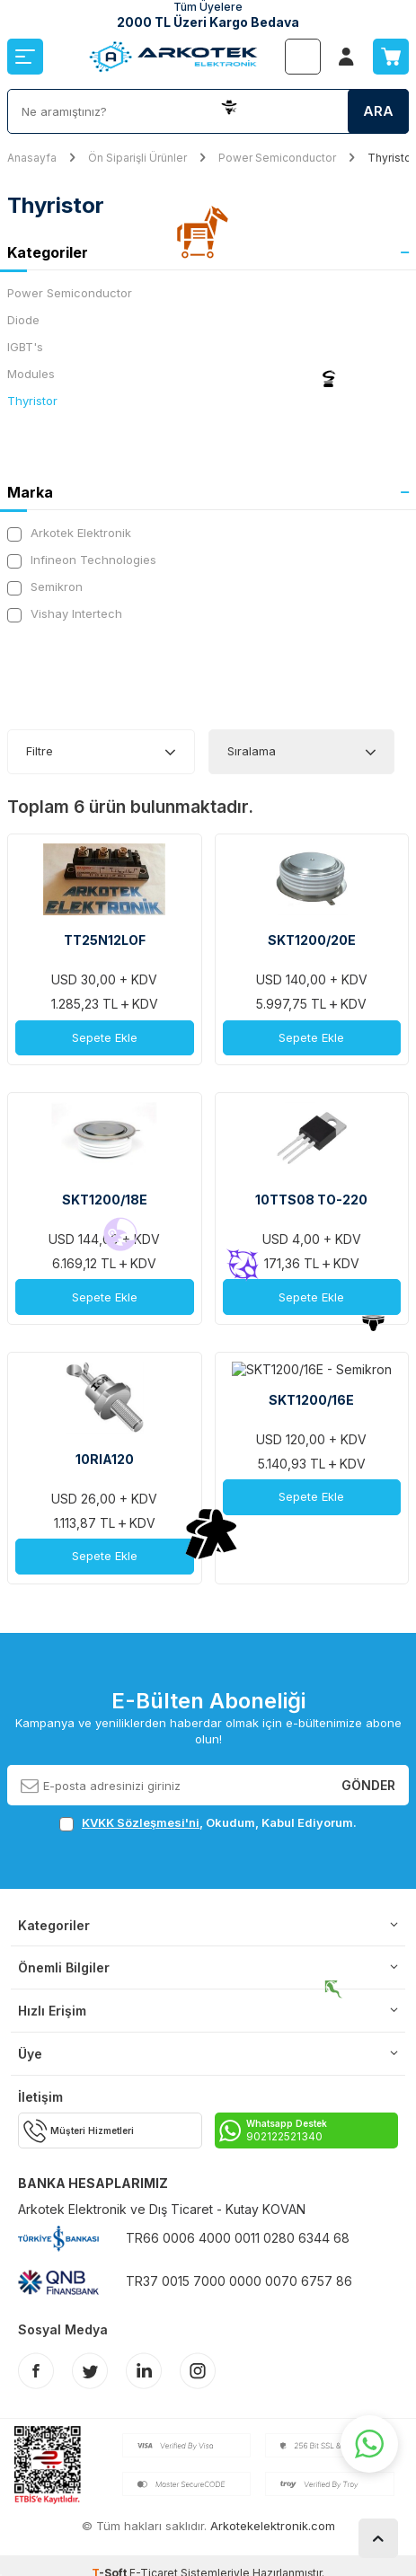 The height and width of the screenshot is (2576, 416). I want to click on access potion or alchemy inventory, so click(328, 378).